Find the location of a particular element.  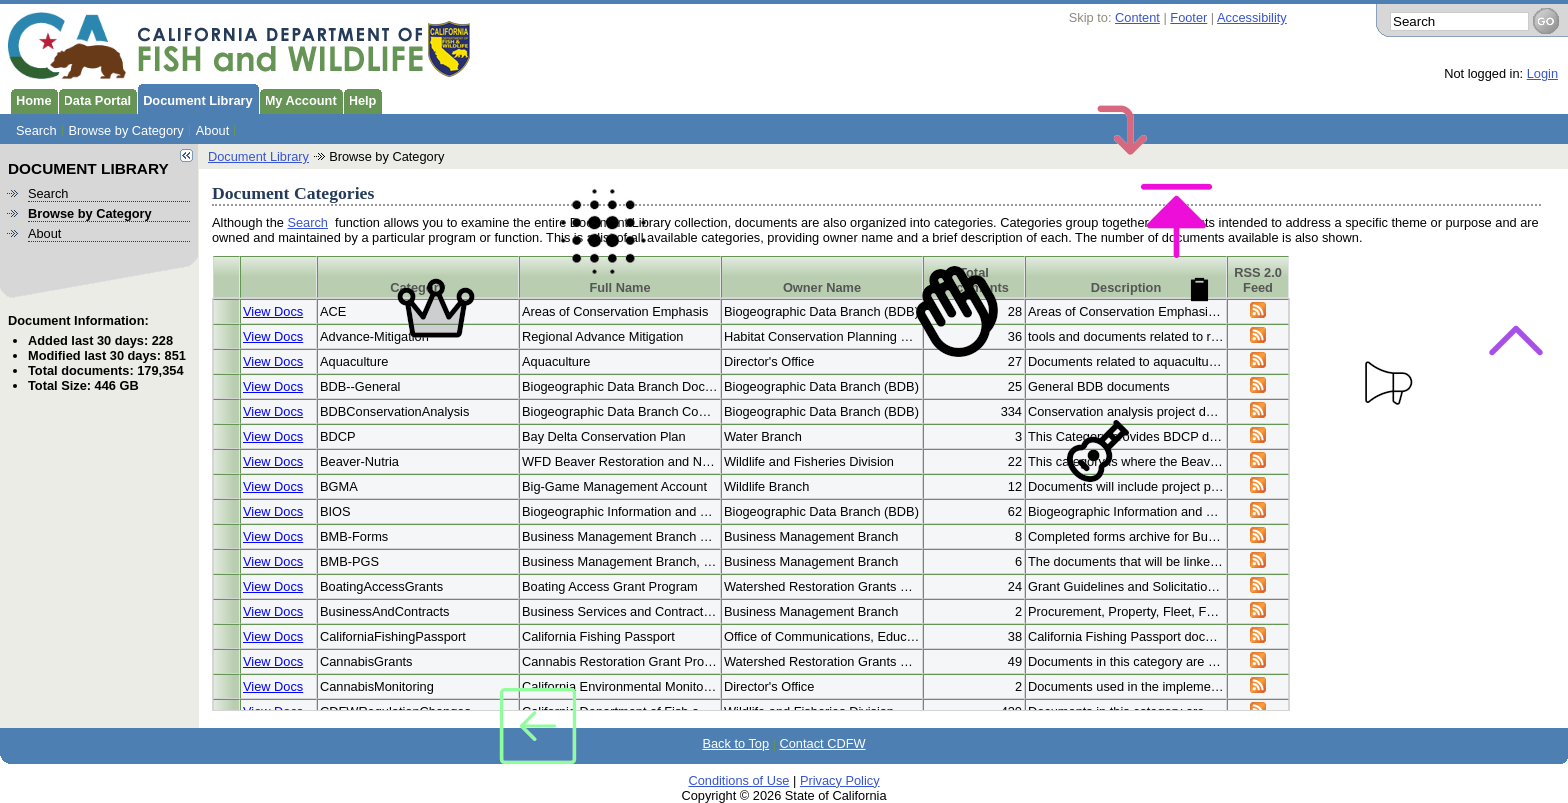

go back to previous screen is located at coordinates (538, 726).